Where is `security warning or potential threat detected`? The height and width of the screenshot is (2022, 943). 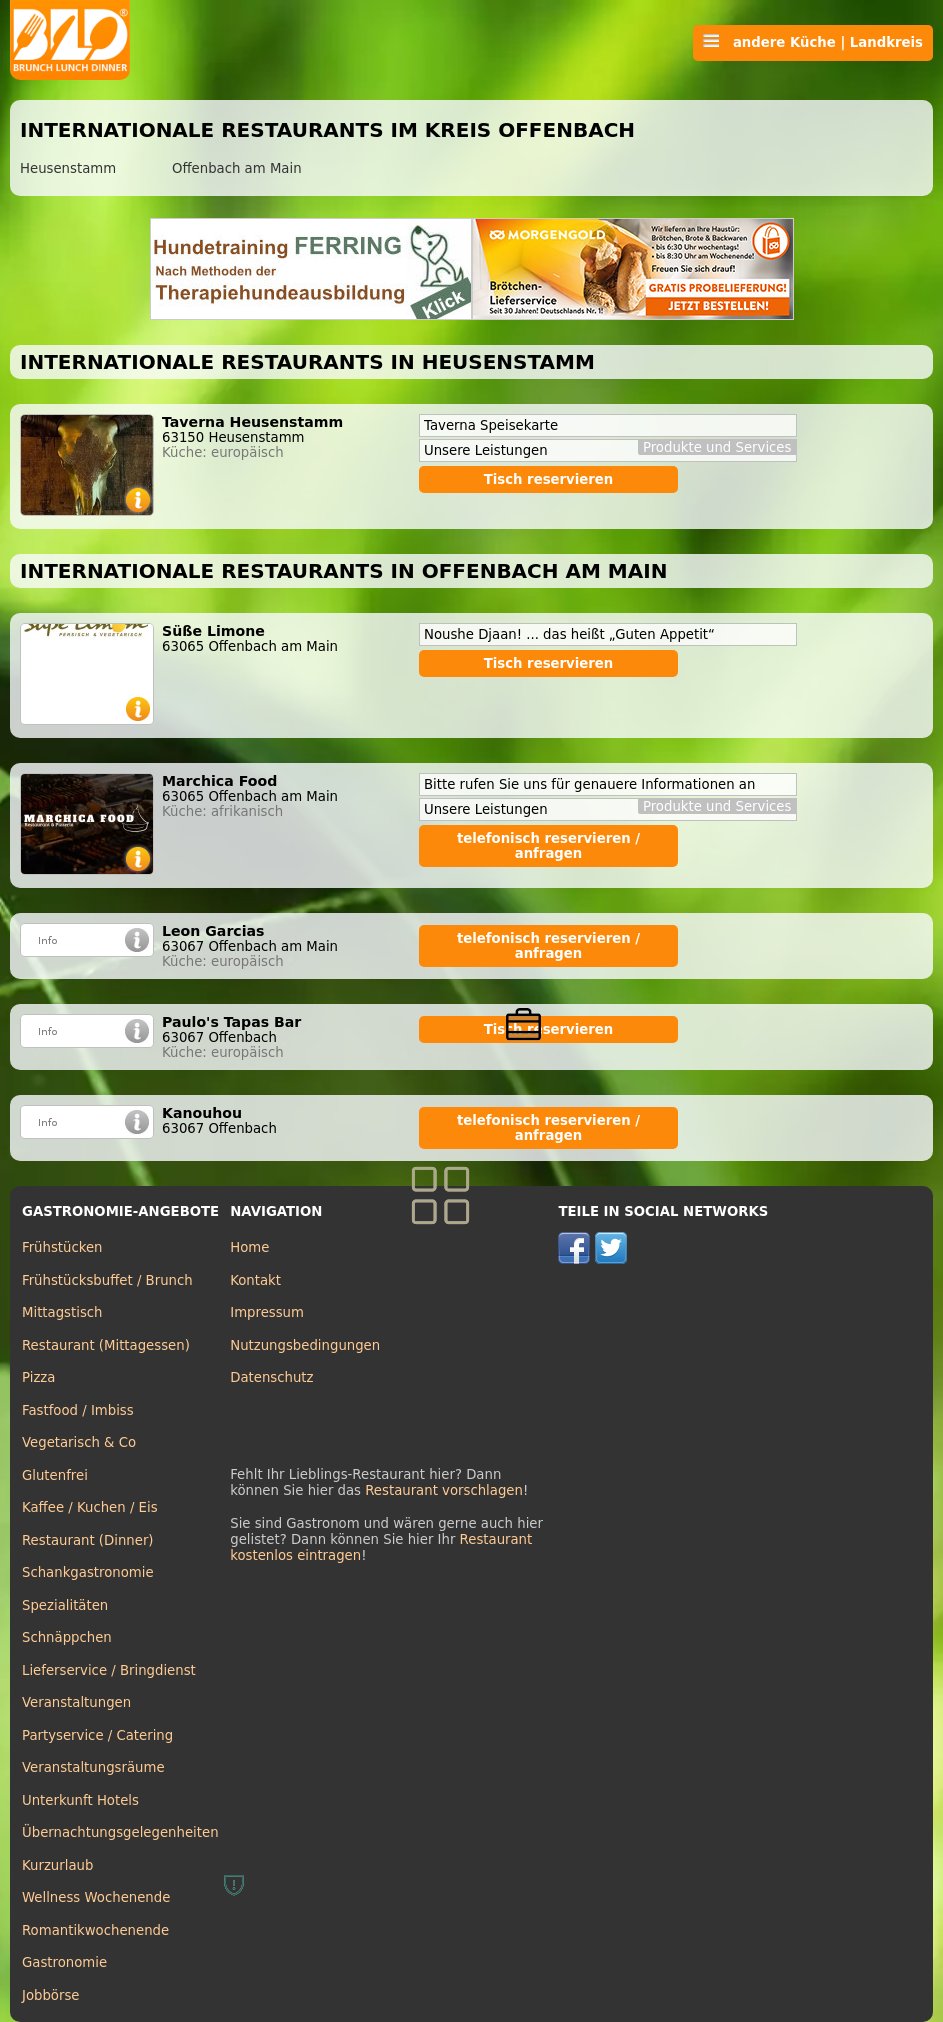
security warning or potential threat detected is located at coordinates (234, 1884).